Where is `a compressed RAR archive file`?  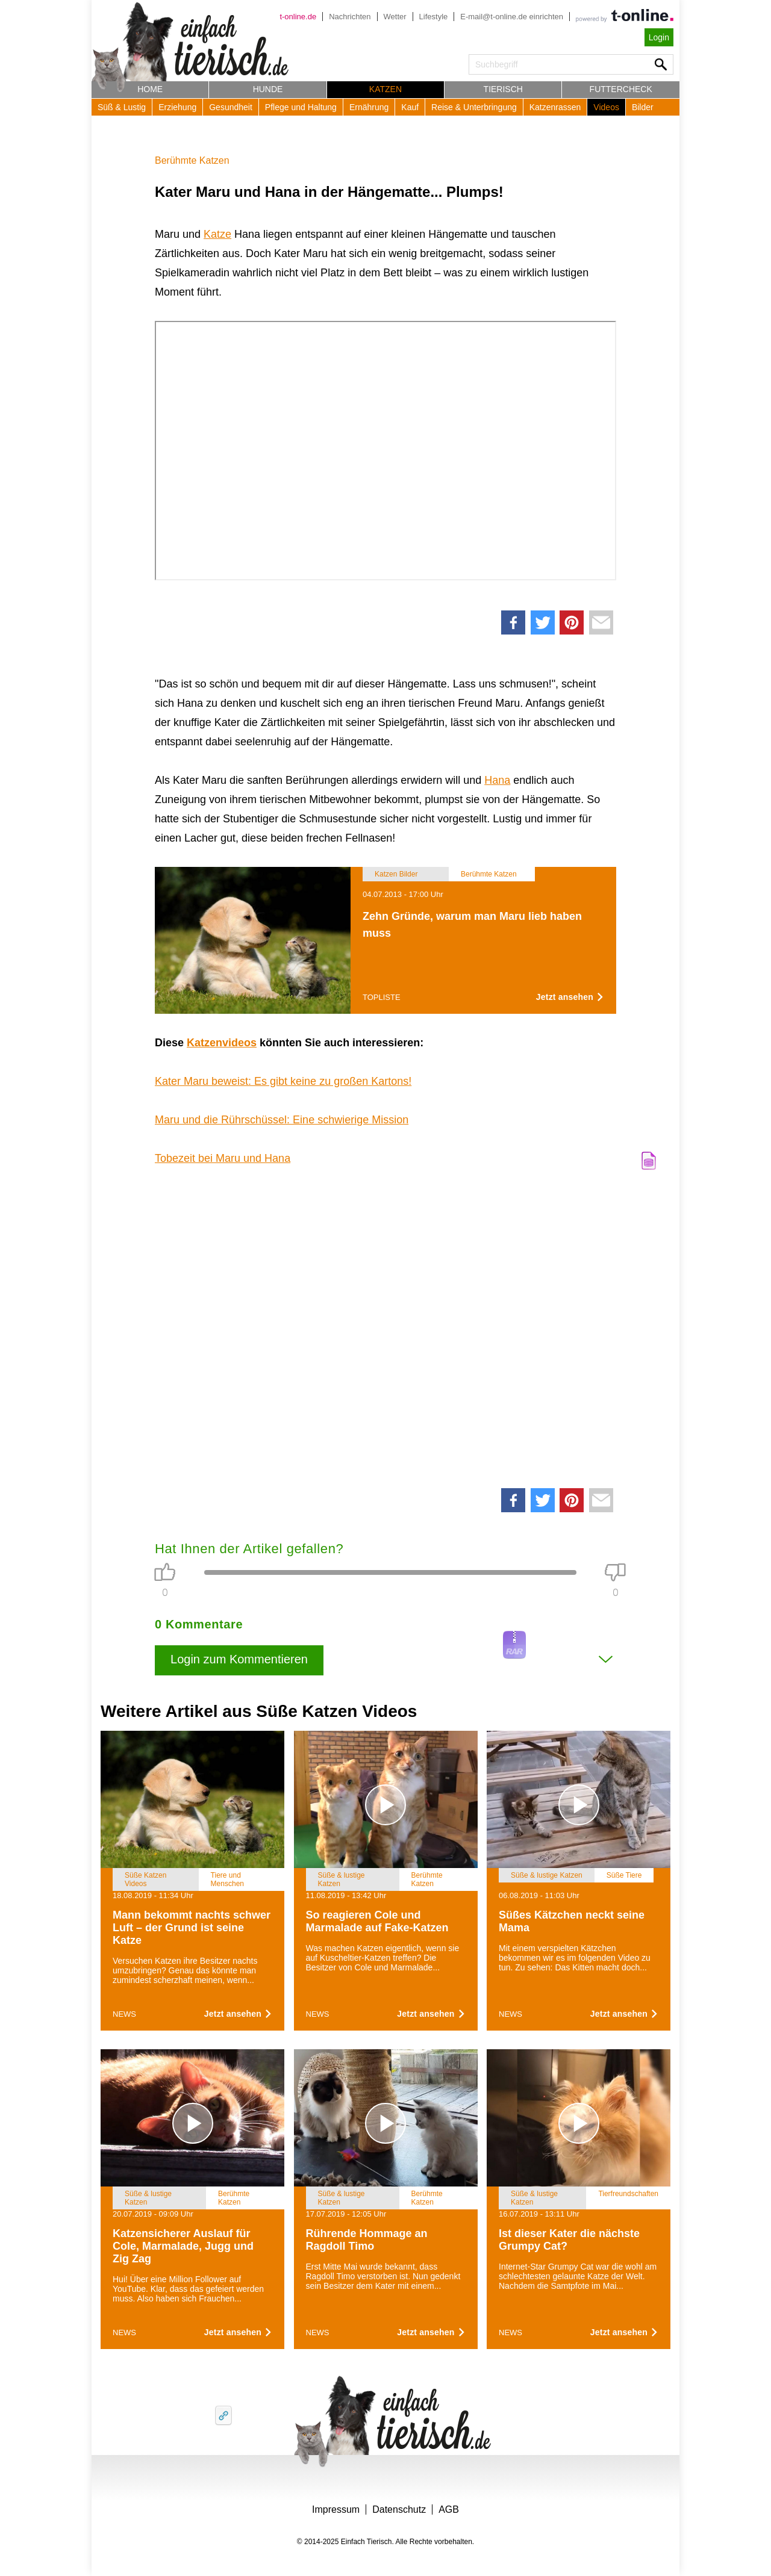
a compressed RAR archive file is located at coordinates (514, 1645).